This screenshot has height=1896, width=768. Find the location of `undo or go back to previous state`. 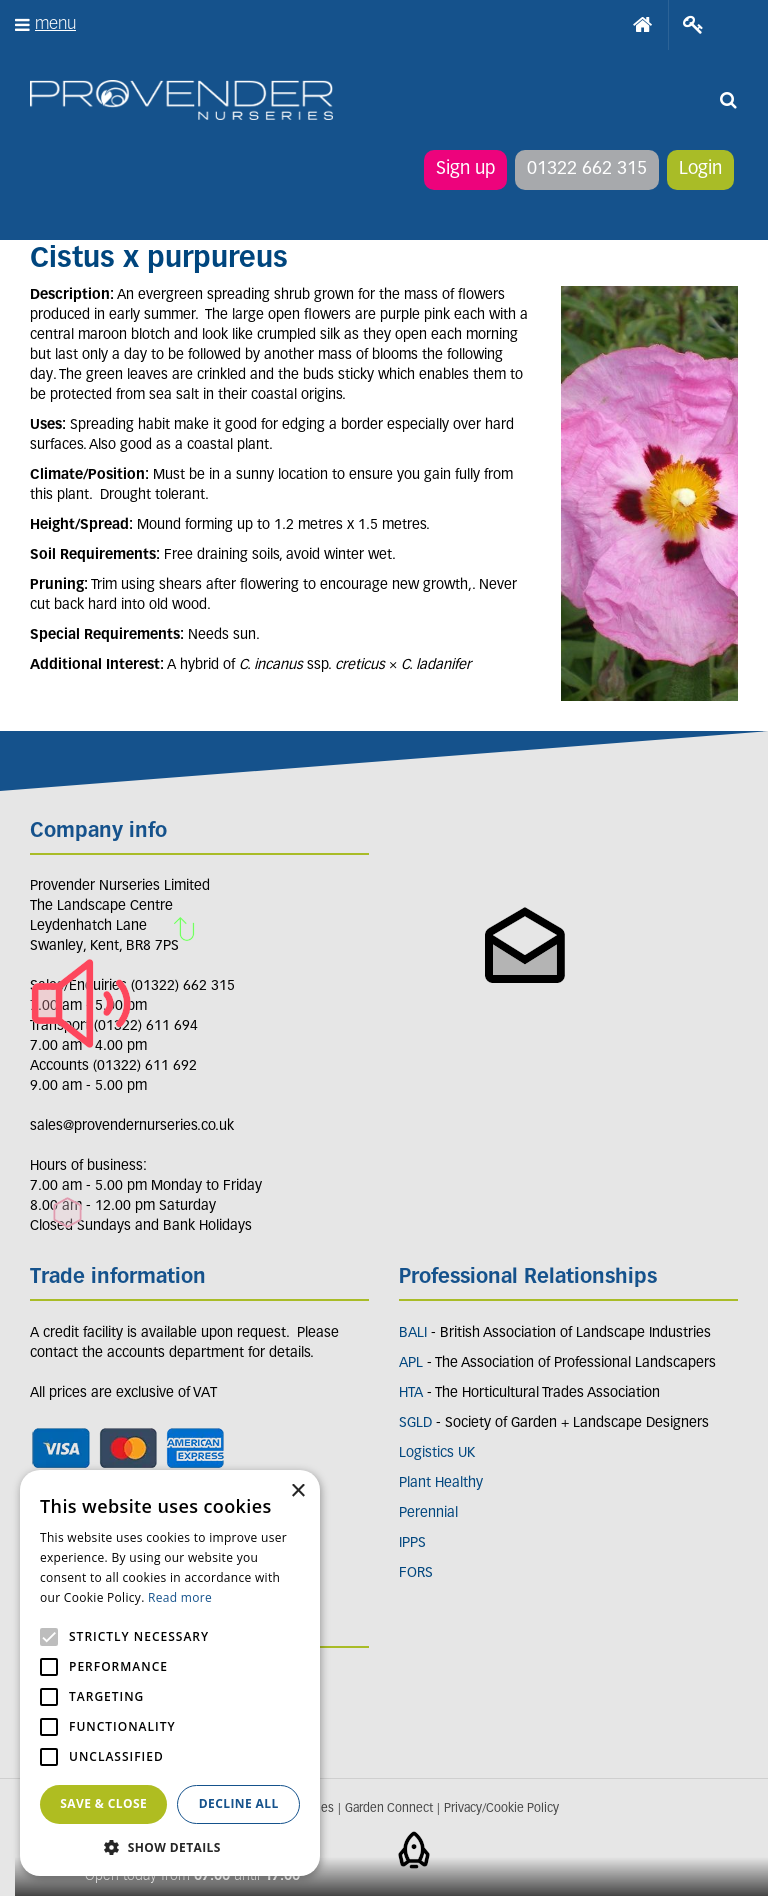

undo or go back to previous state is located at coordinates (185, 929).